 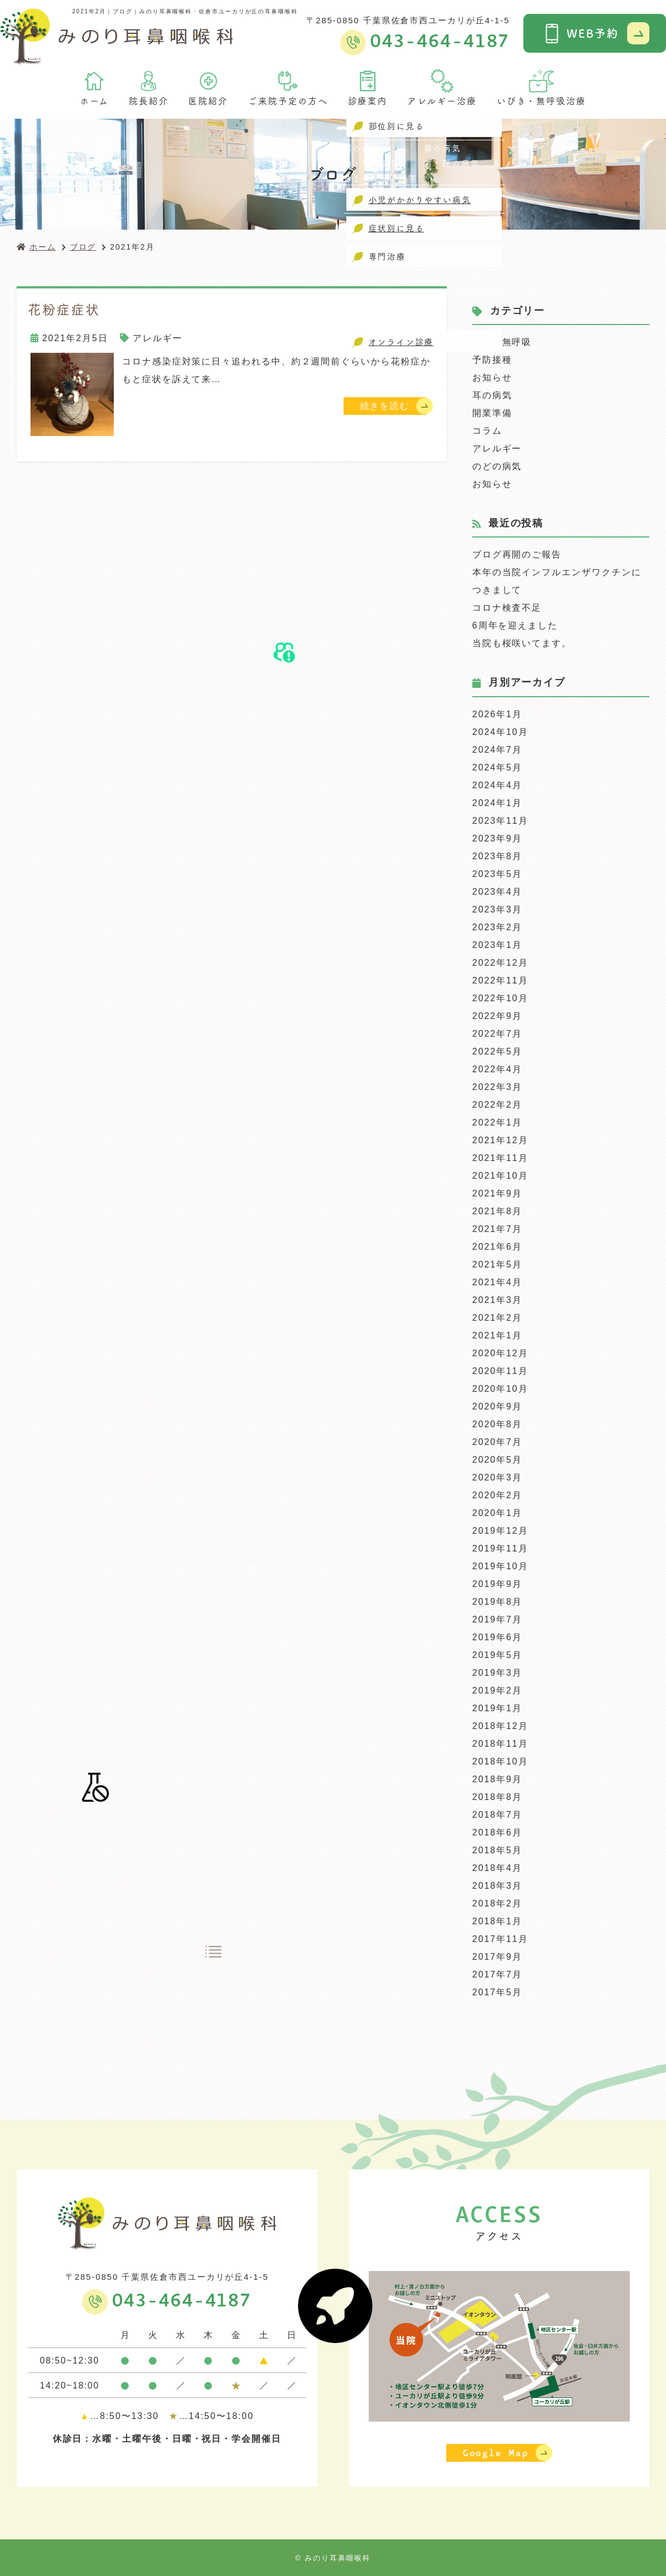 What do you see at coordinates (335, 2306) in the screenshot?
I see `boost or promote a post in your feed` at bounding box center [335, 2306].